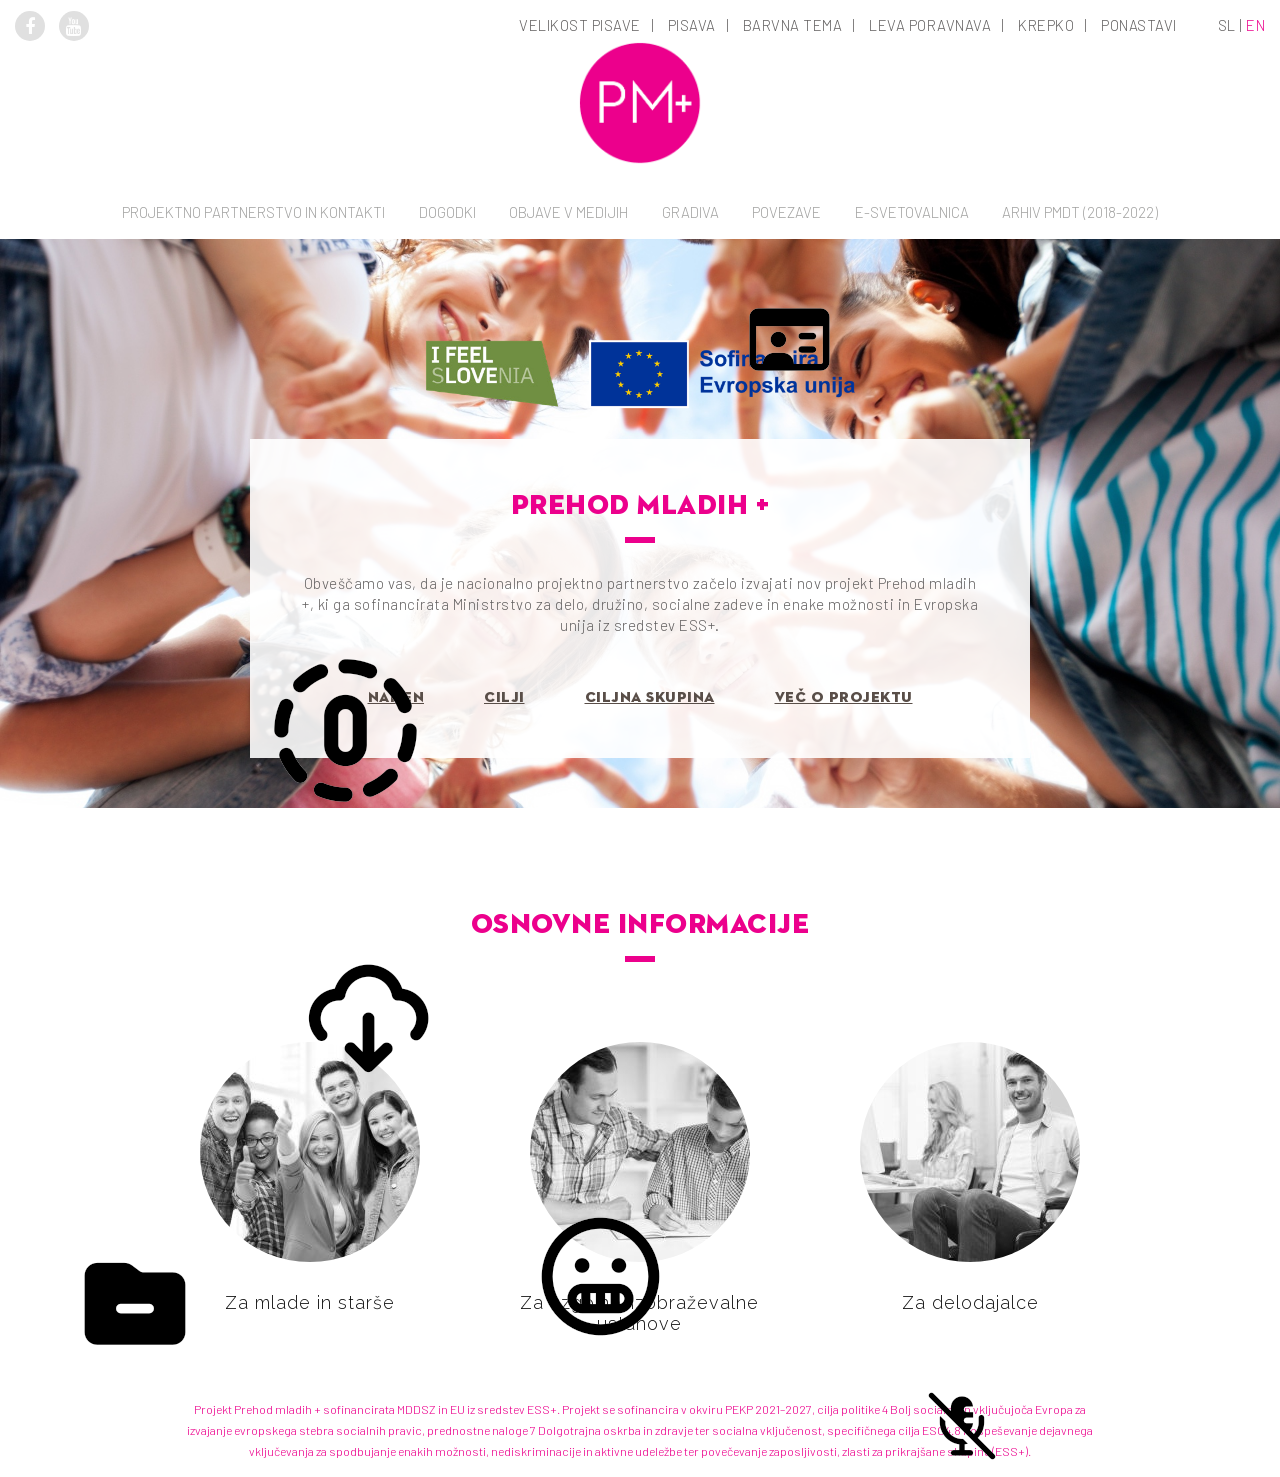 The height and width of the screenshot is (1477, 1280). What do you see at coordinates (345, 730) in the screenshot?
I see `indicates a pending or in-progress state` at bounding box center [345, 730].